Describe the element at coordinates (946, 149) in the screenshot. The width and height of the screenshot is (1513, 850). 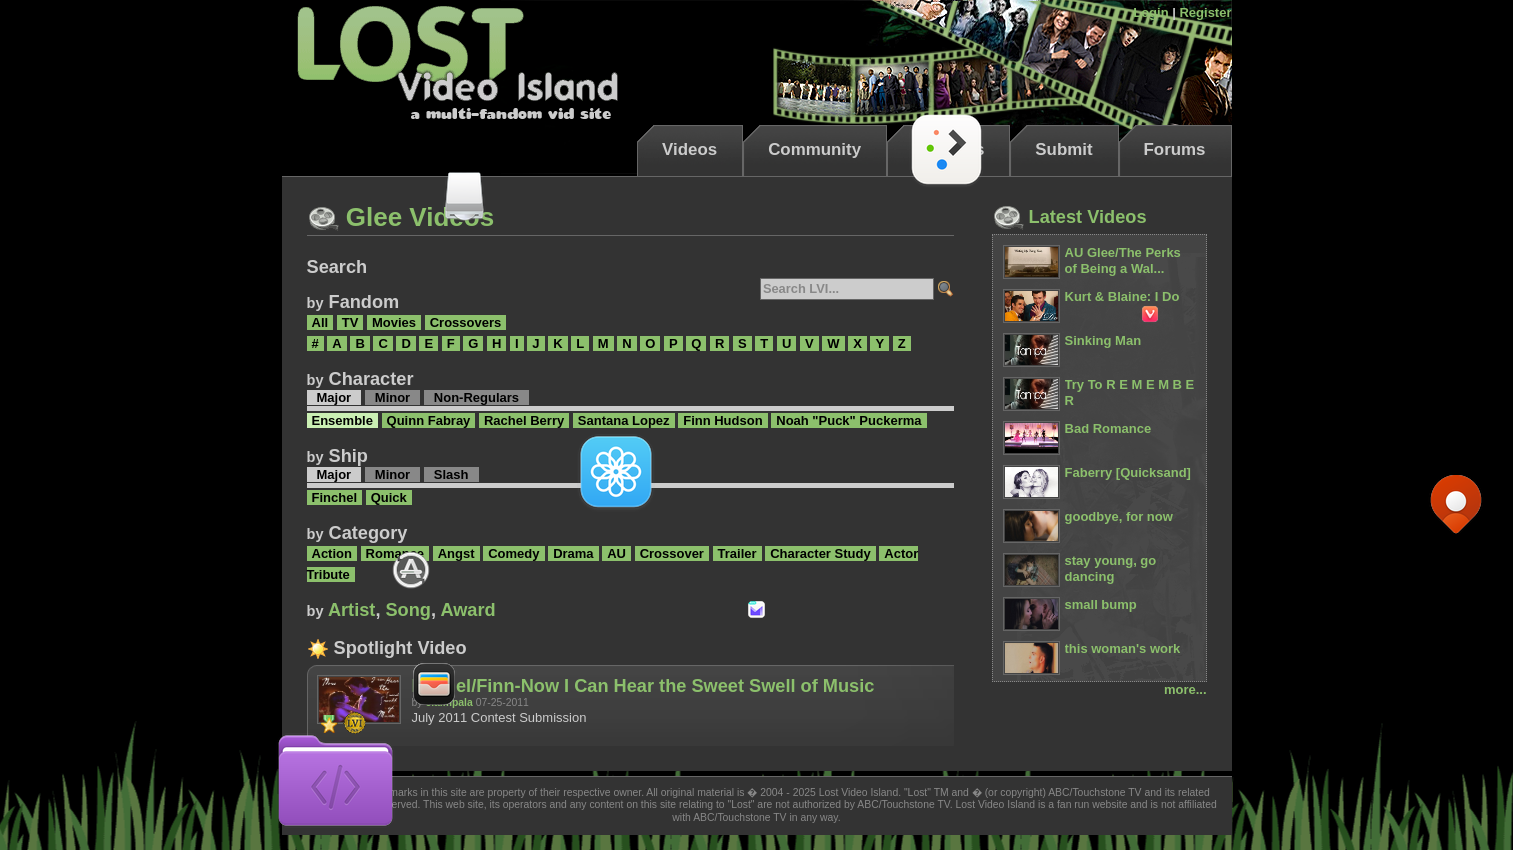
I see `open the KDE Plasma application menu` at that location.